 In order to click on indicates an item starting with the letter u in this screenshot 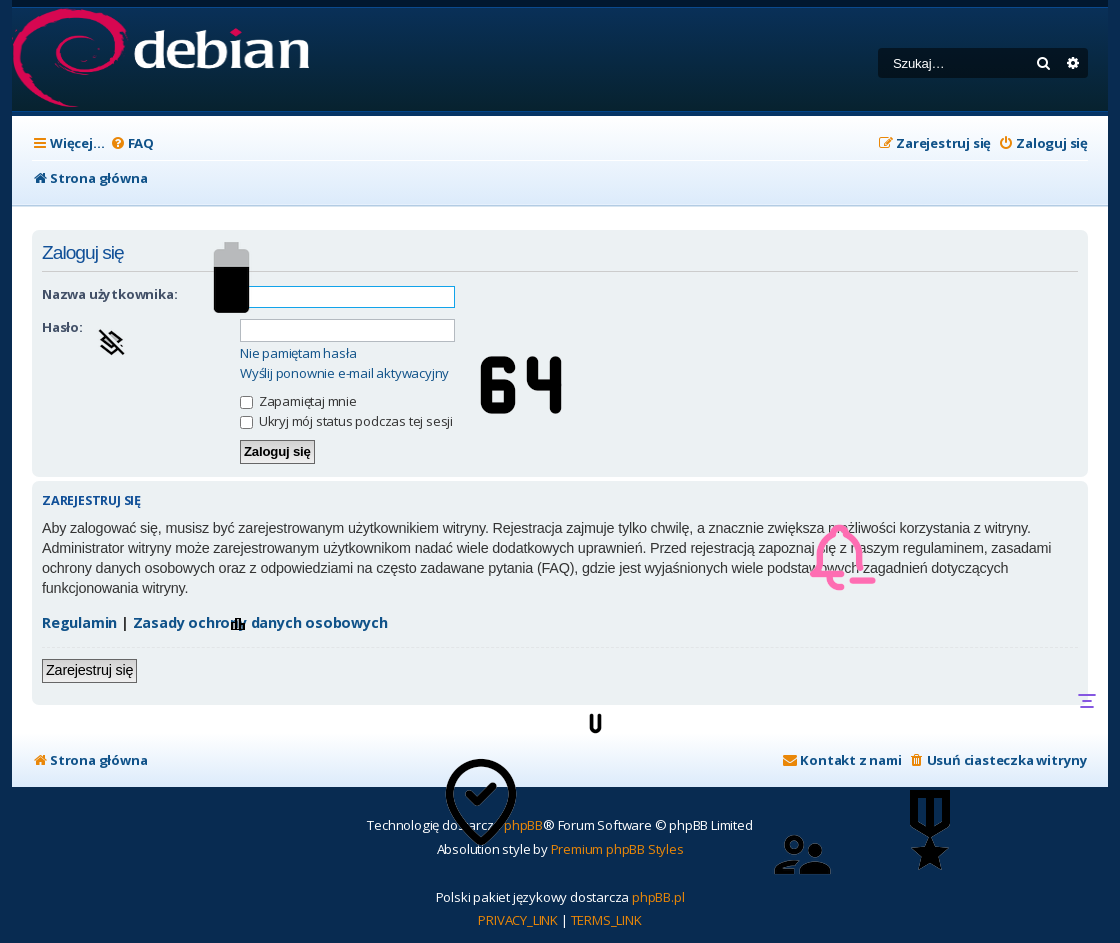, I will do `click(595, 723)`.